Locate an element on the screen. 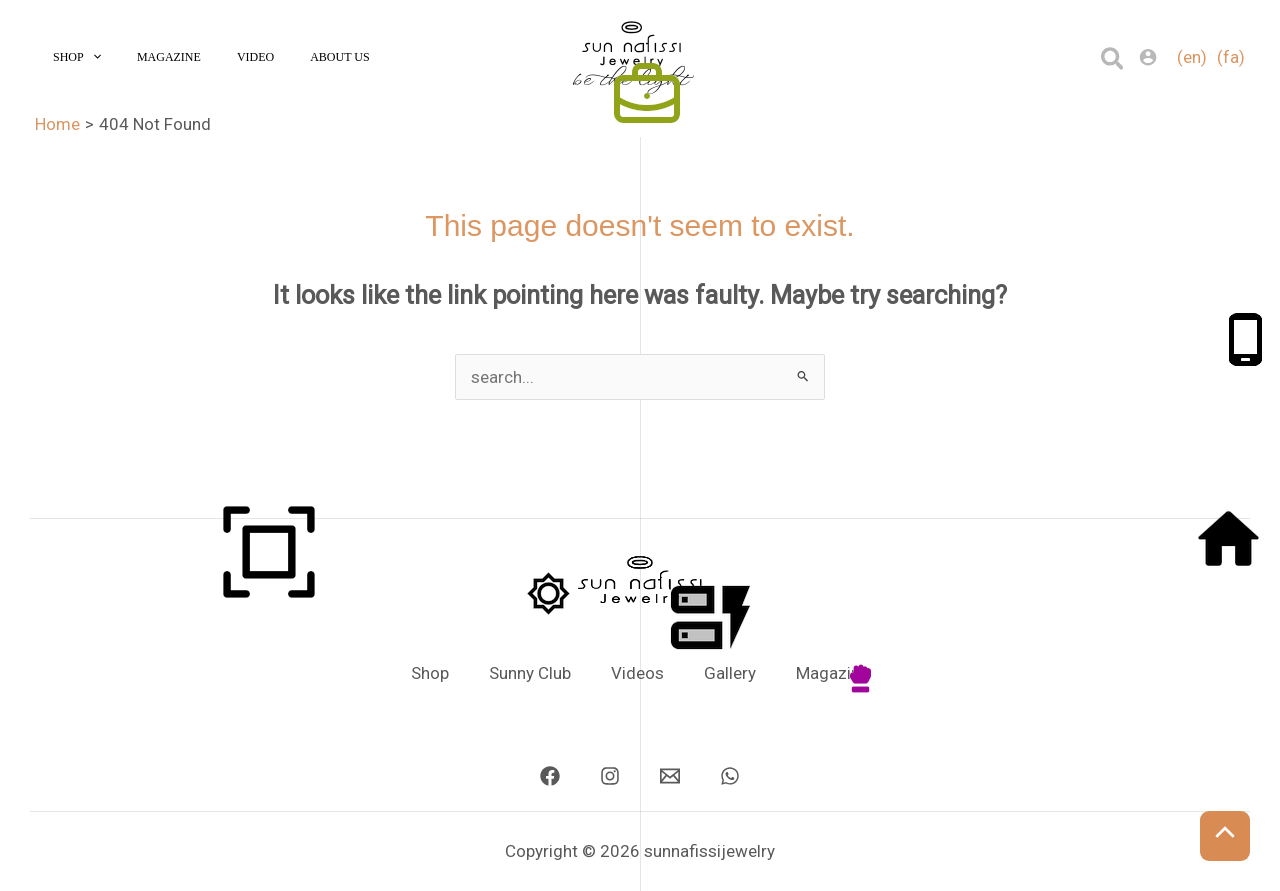  access phone or calling features is located at coordinates (1245, 339).